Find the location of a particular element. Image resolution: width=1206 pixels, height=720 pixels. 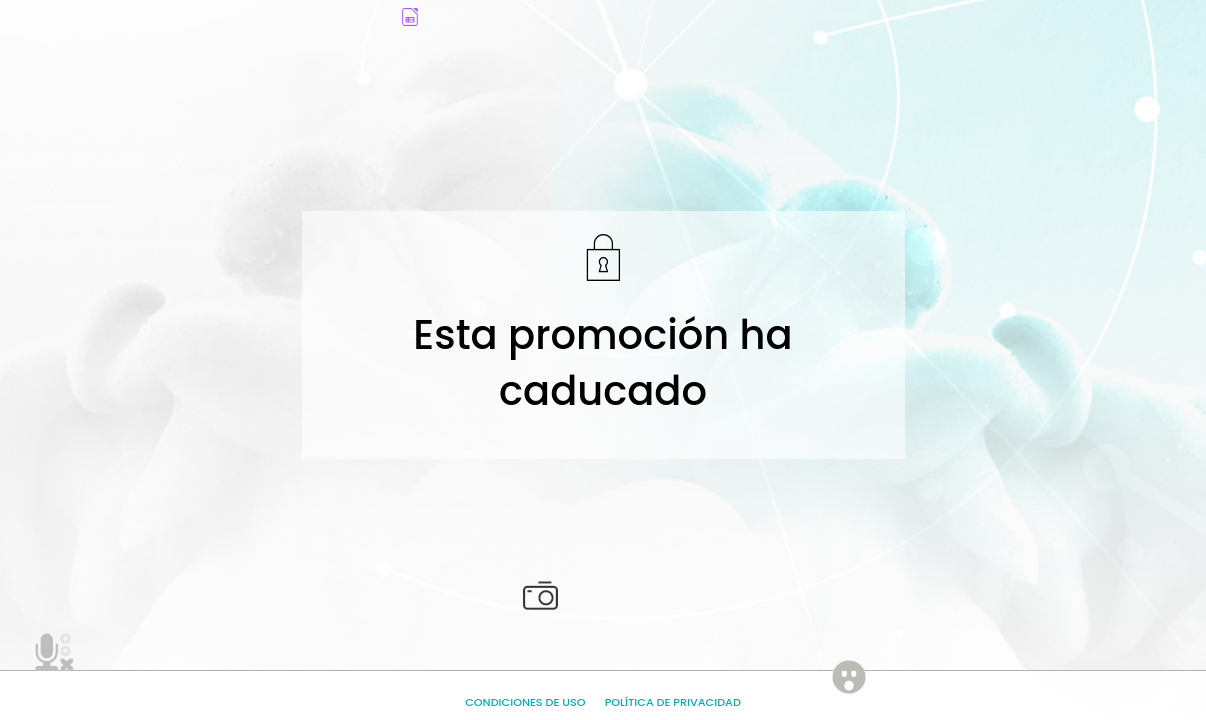

microphone is muted is located at coordinates (53, 651).